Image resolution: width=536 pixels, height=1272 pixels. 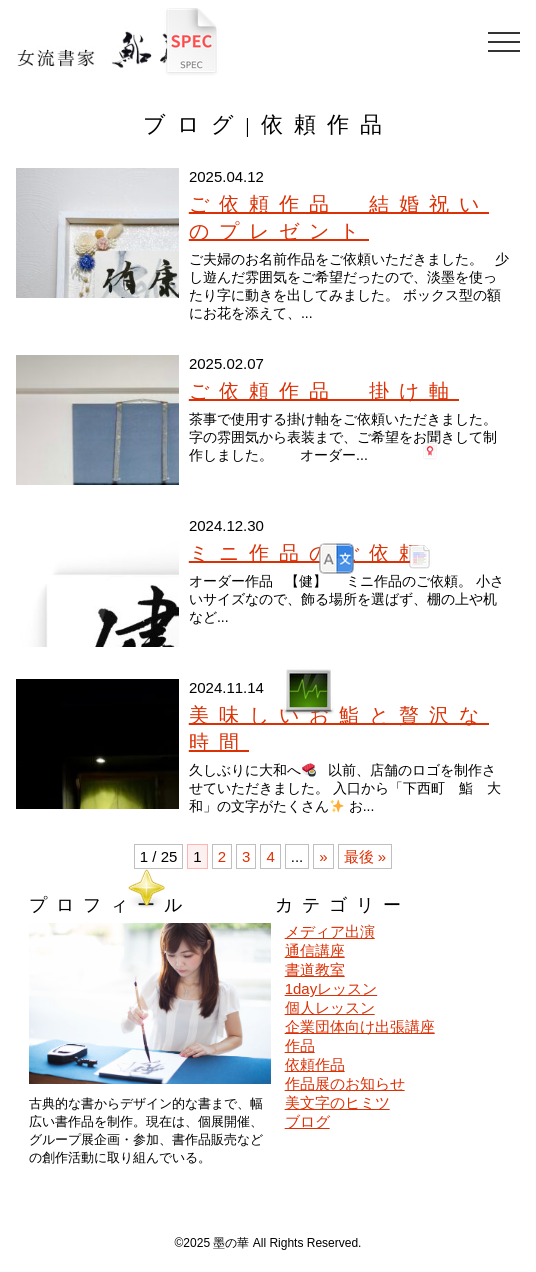 What do you see at coordinates (430, 451) in the screenshot?
I see `a pkcs7 certificate file or security credential` at bounding box center [430, 451].